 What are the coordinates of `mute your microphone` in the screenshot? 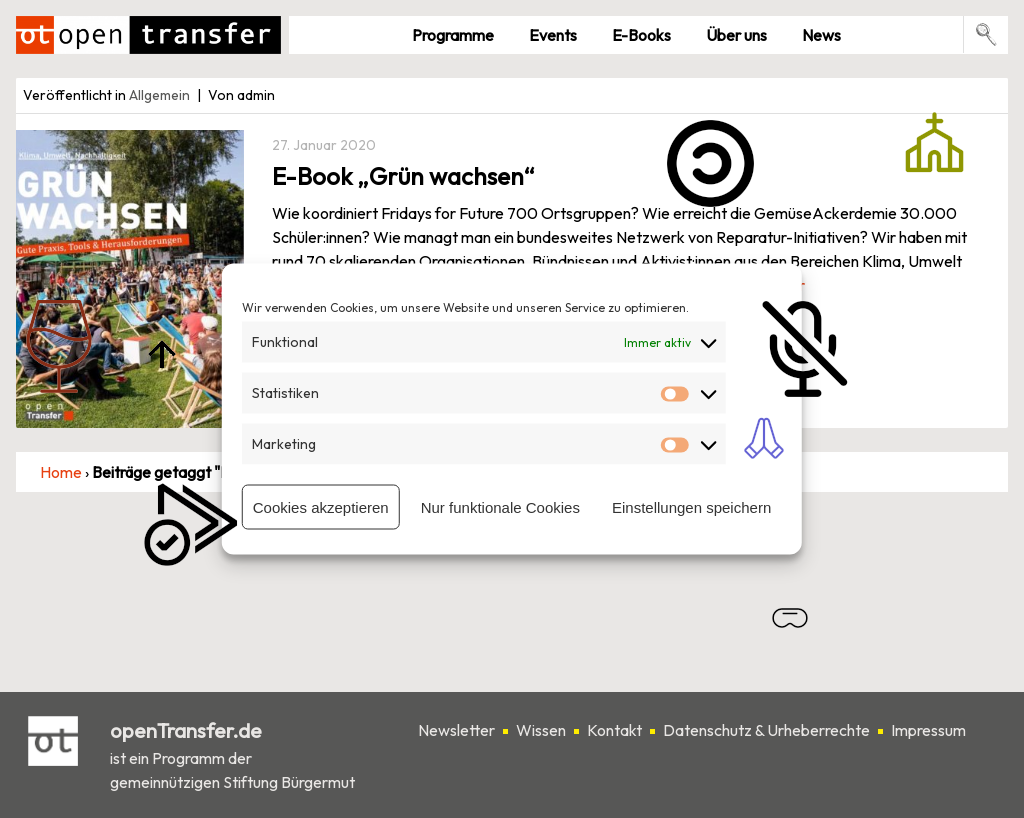 It's located at (803, 349).